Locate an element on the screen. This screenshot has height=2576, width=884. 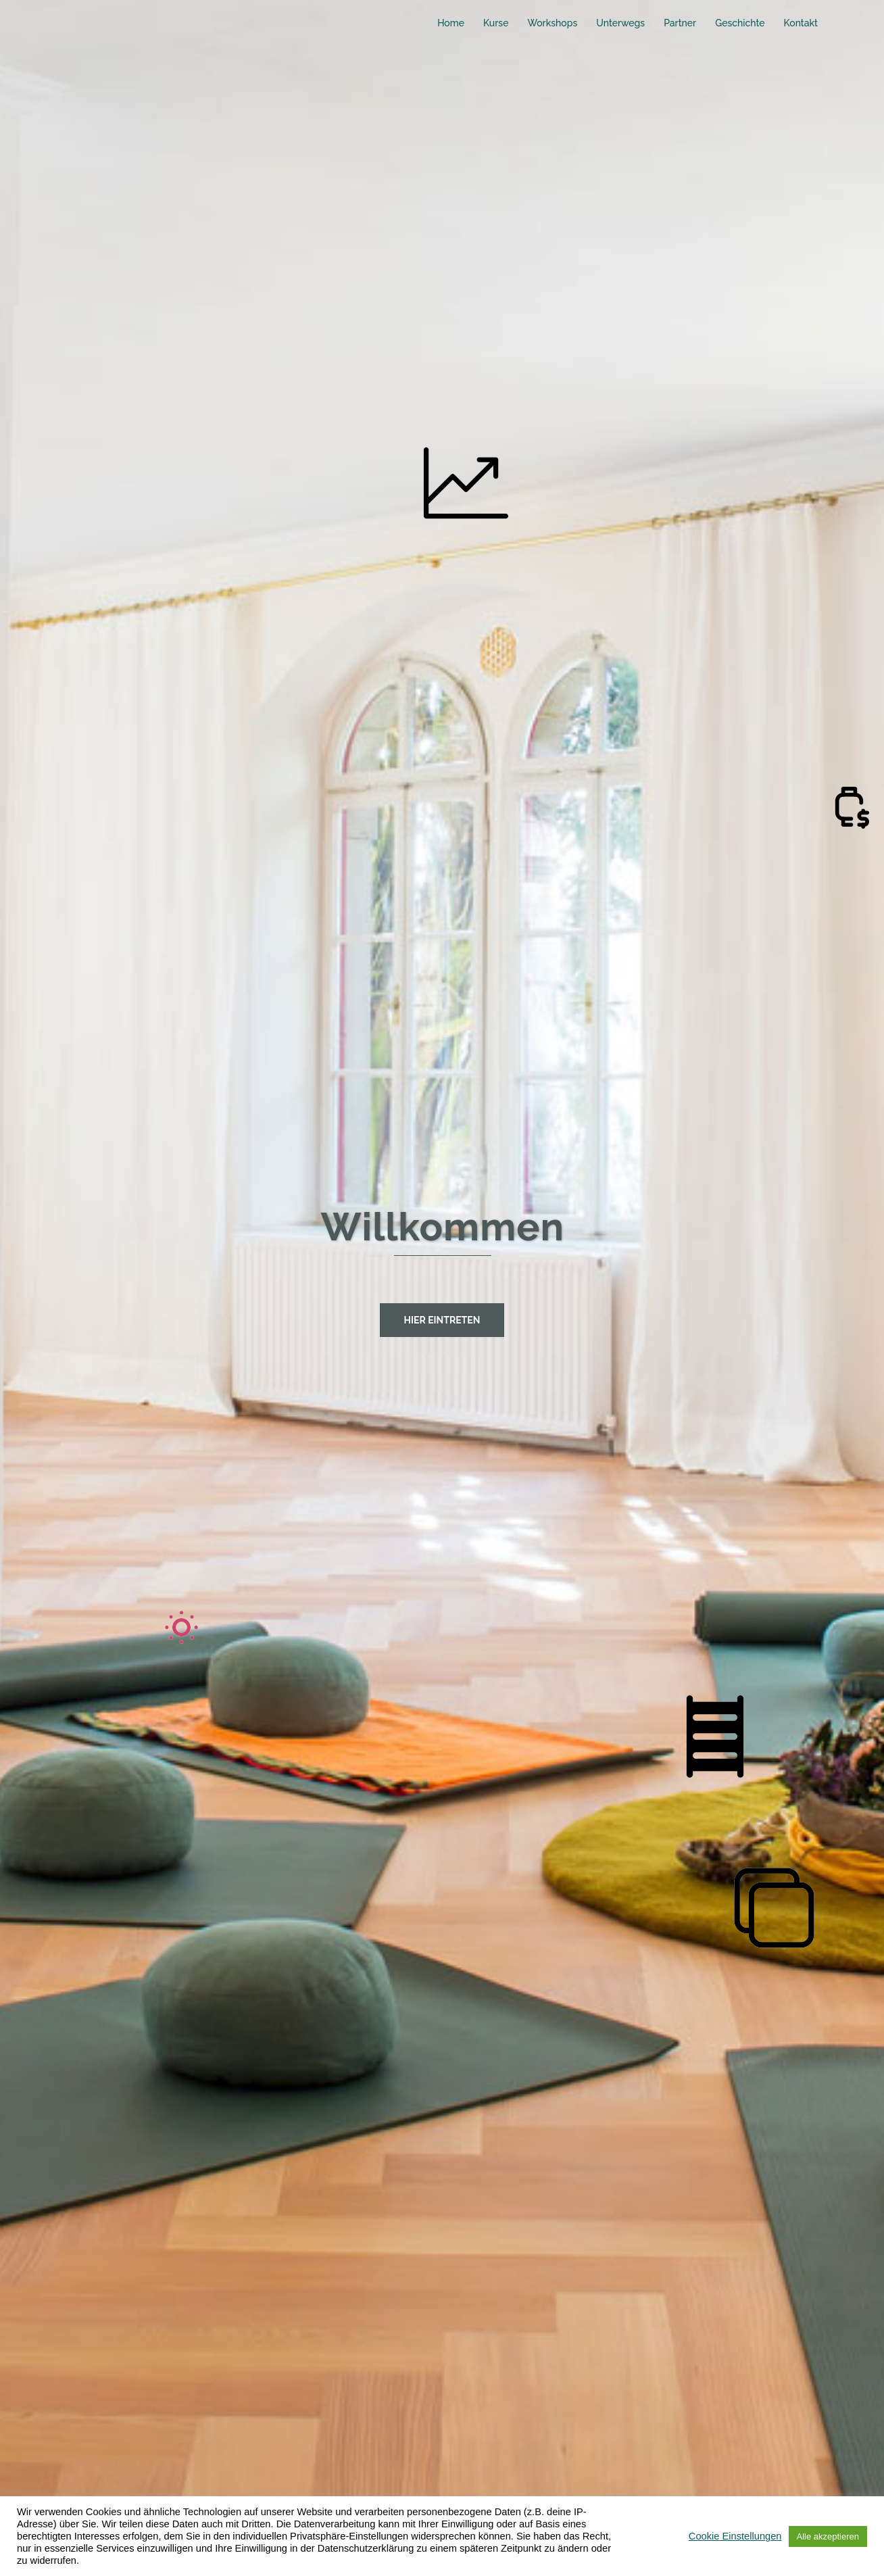
adjust screen brightness to low setting is located at coordinates (181, 1627).